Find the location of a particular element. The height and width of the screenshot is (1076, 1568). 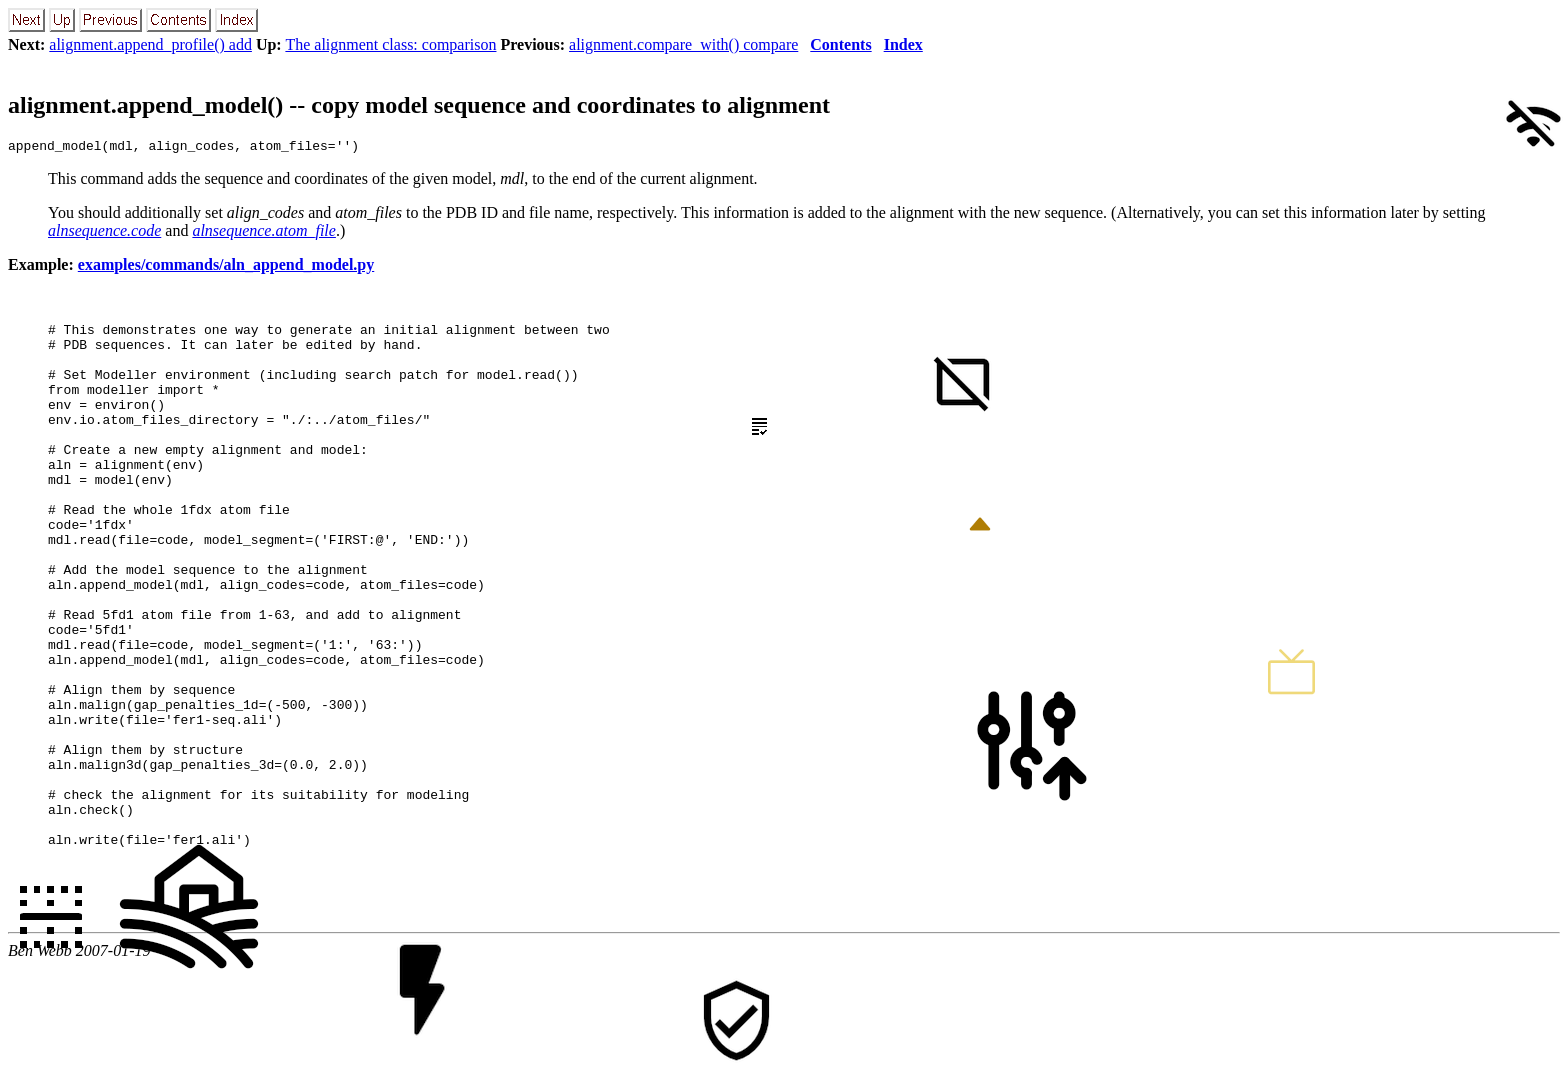

adjust settings or preferences is located at coordinates (1026, 740).